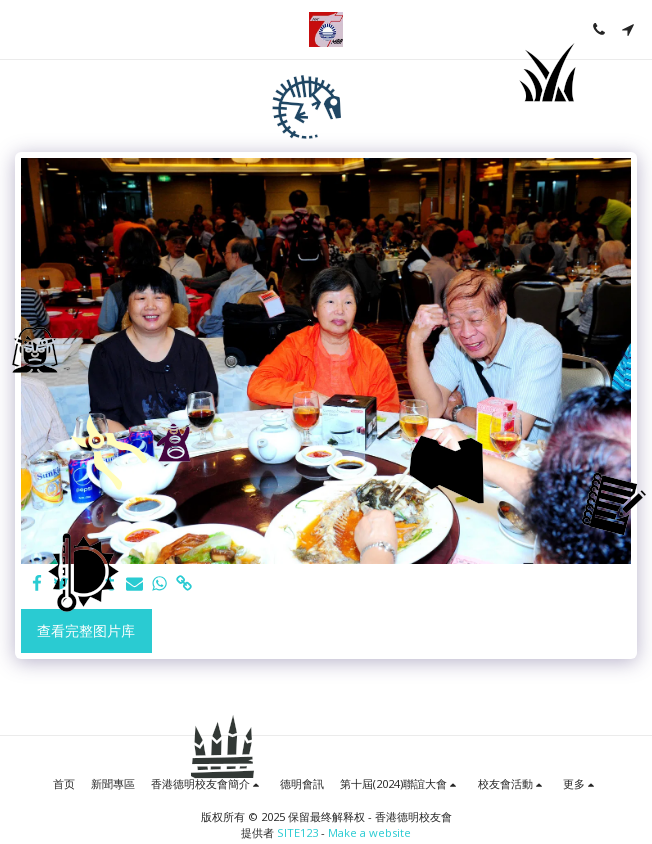 Image resolution: width=652 pixels, height=844 pixels. I want to click on select barbarian character class, so click(35, 350).